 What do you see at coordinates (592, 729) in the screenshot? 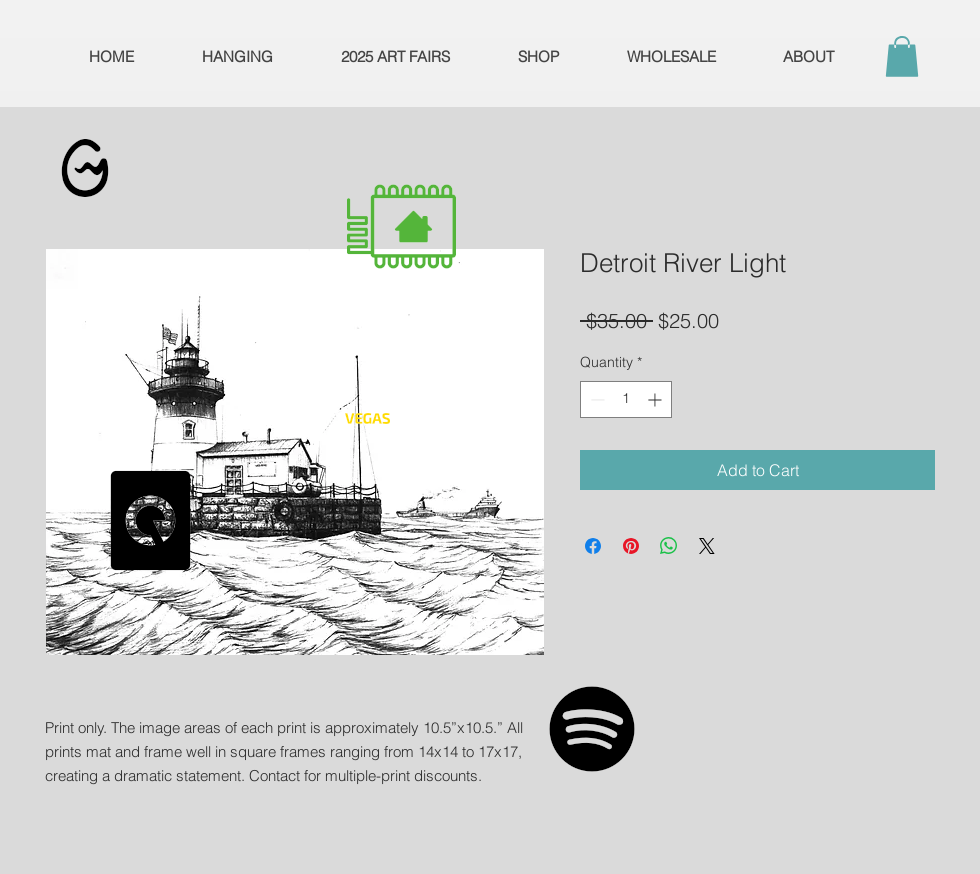
I see `open Spotify` at bounding box center [592, 729].